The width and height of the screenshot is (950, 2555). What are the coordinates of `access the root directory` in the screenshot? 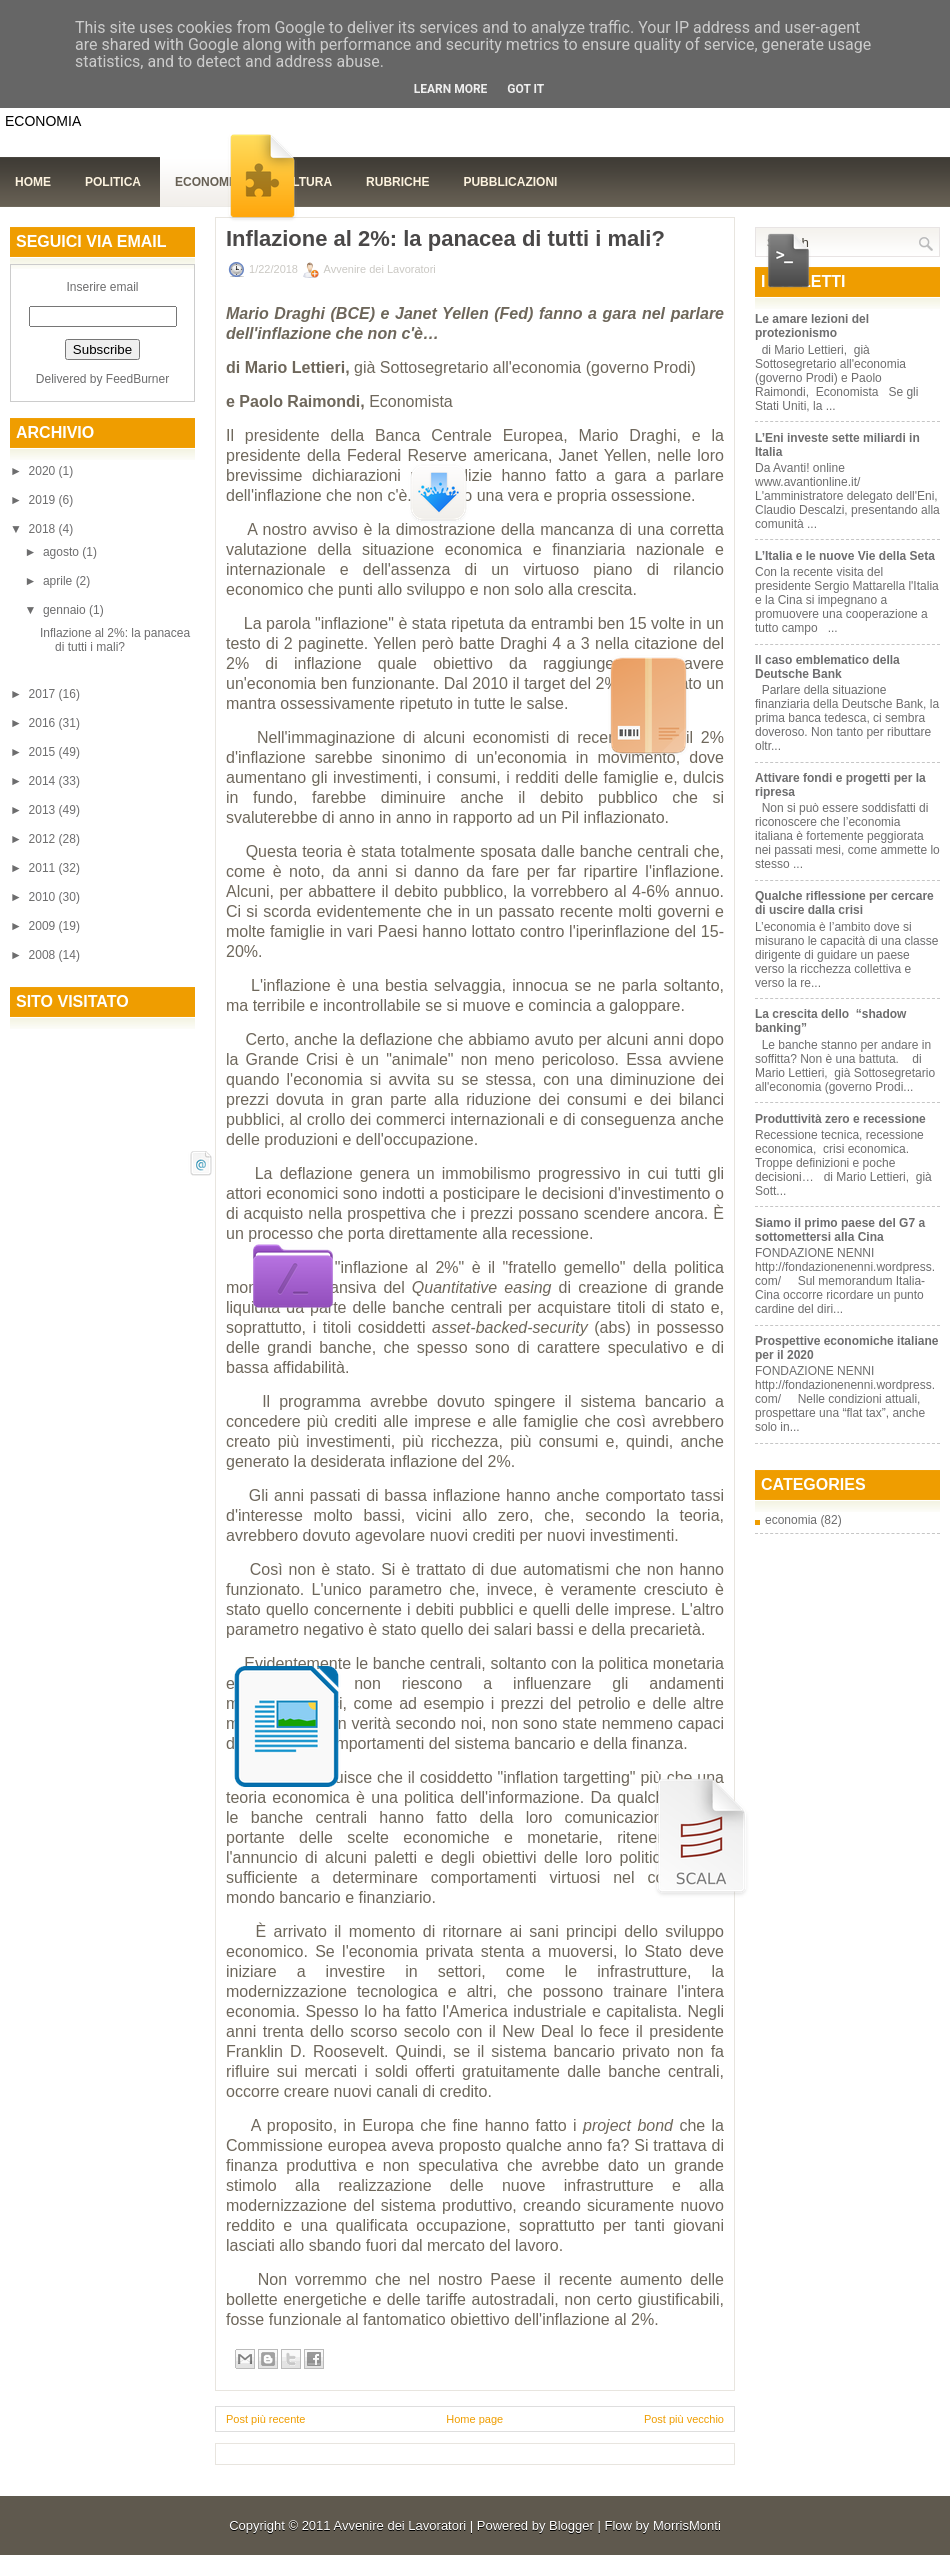 It's located at (293, 1276).